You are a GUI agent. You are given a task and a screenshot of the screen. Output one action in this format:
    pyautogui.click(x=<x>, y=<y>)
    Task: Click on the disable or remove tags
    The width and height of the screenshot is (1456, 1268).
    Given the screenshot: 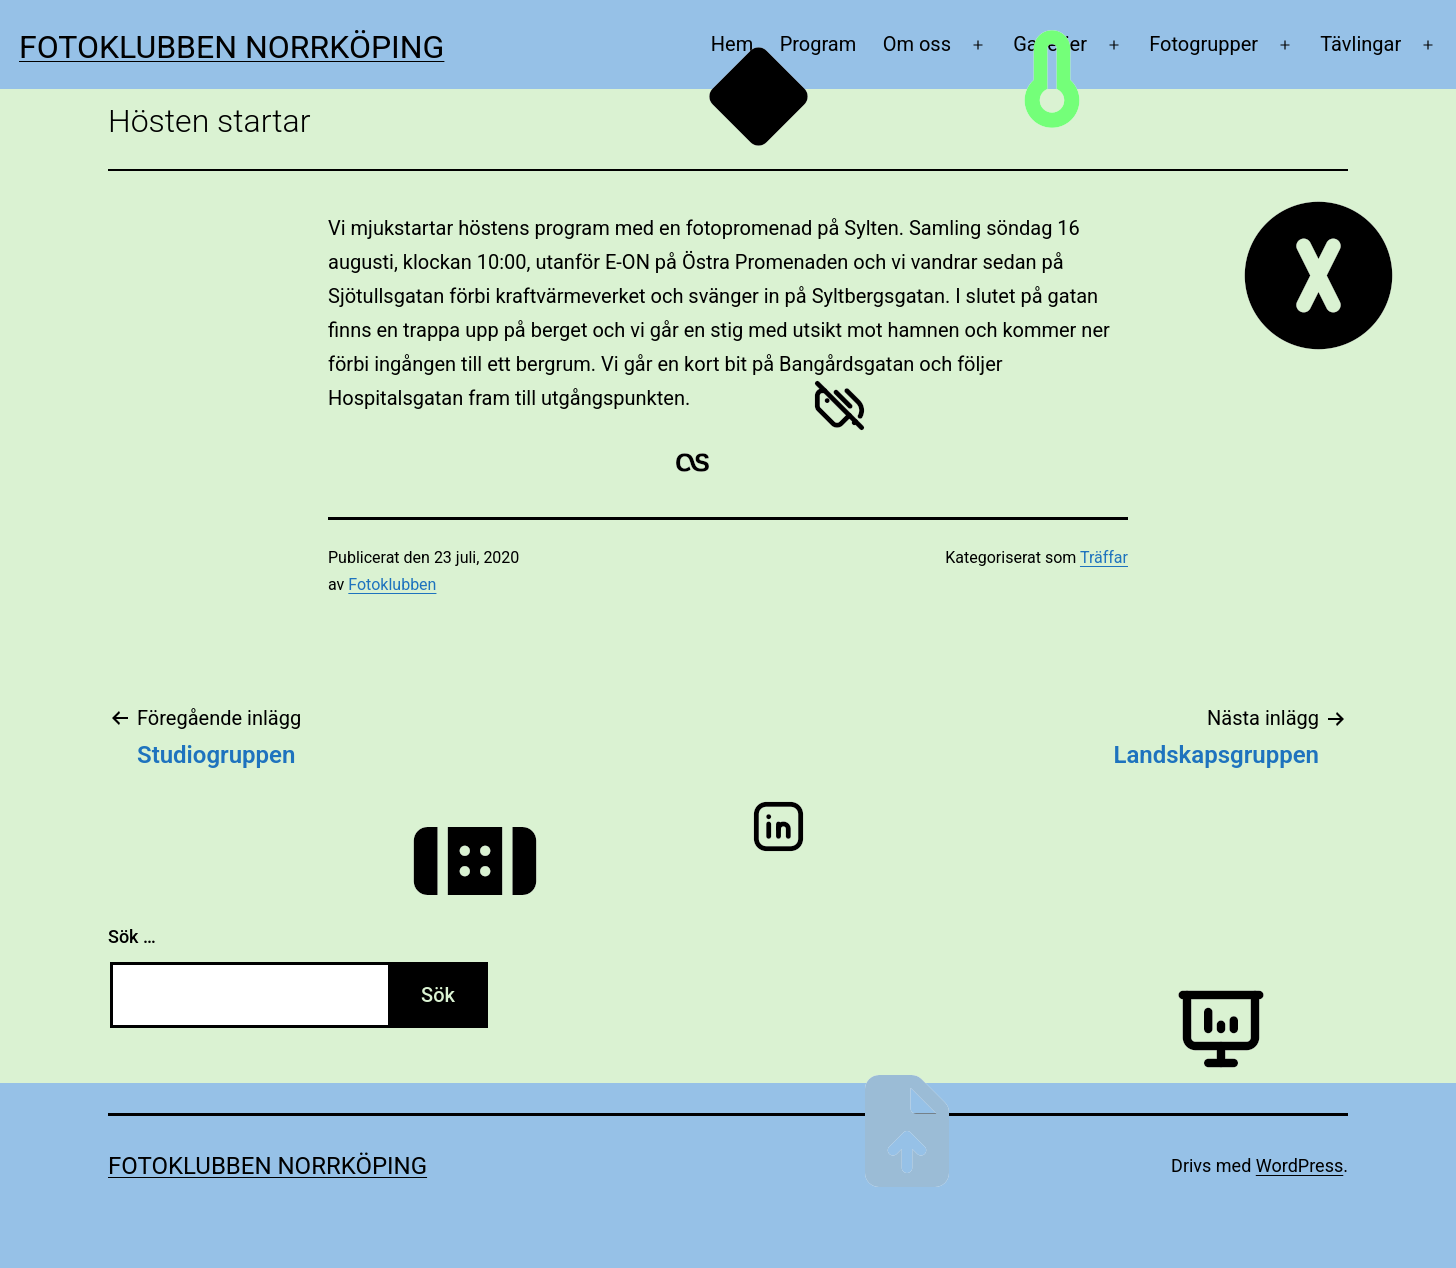 What is the action you would take?
    pyautogui.click(x=839, y=405)
    